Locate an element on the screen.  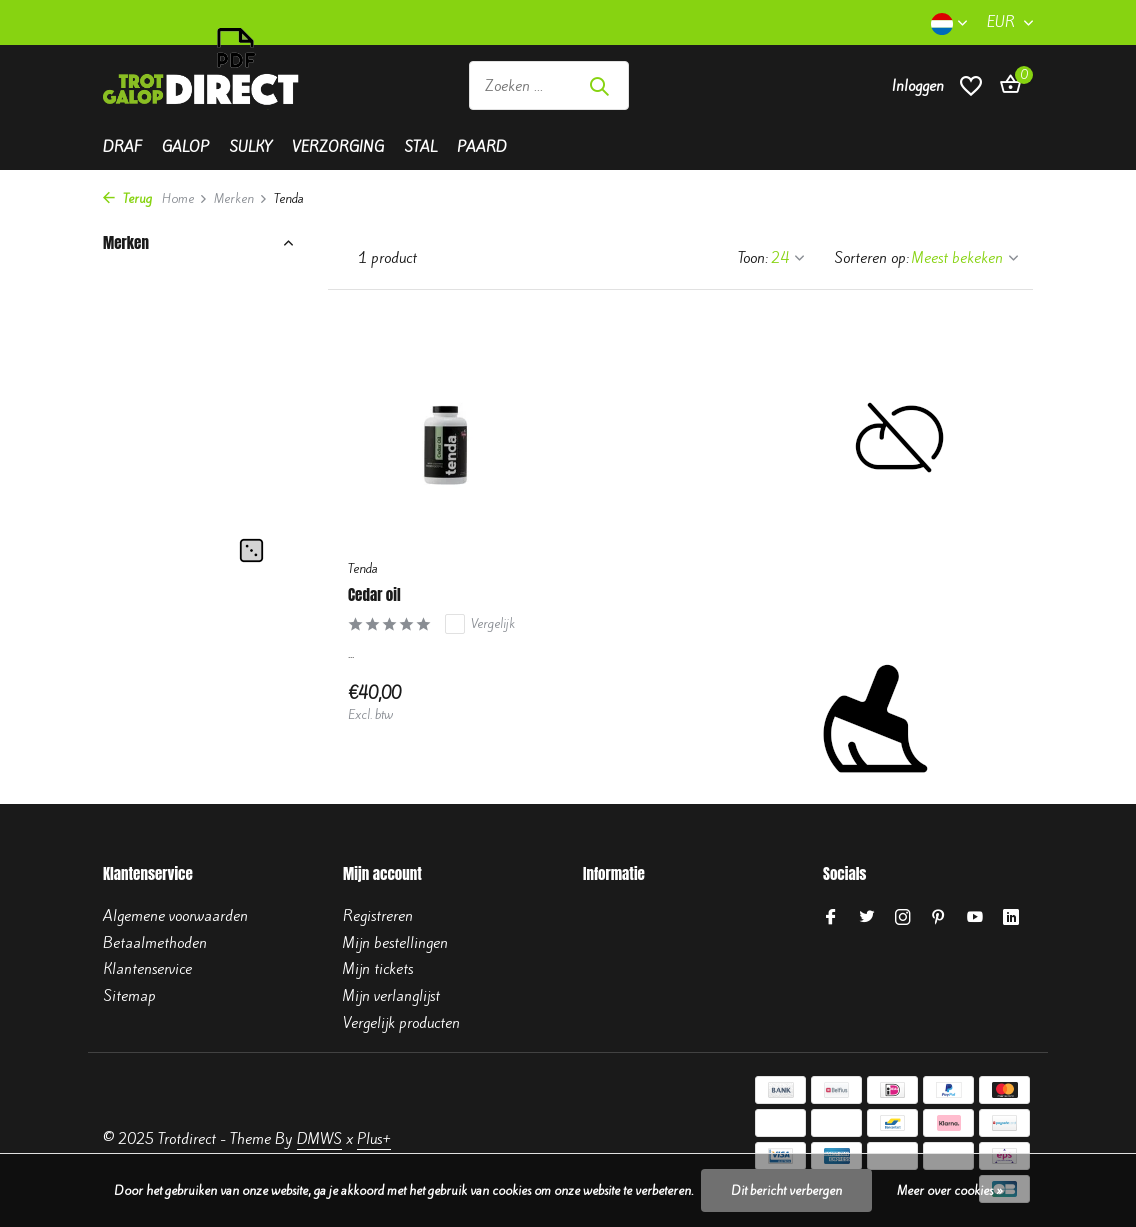
view or open a PDF document is located at coordinates (235, 49).